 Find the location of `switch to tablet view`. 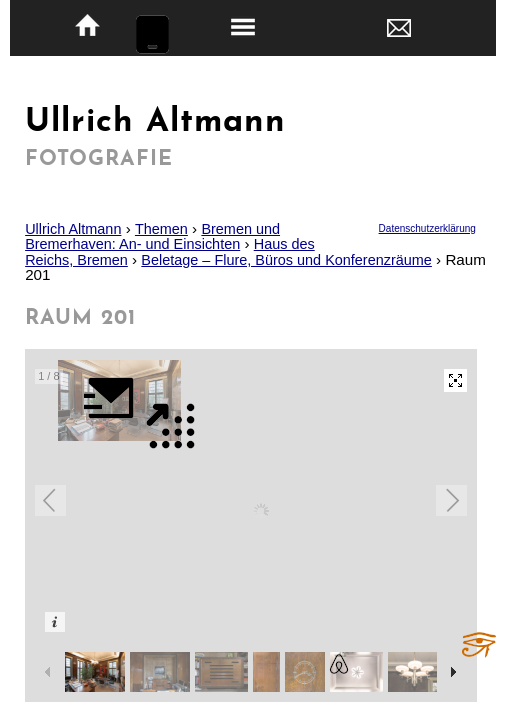

switch to tablet view is located at coordinates (152, 34).